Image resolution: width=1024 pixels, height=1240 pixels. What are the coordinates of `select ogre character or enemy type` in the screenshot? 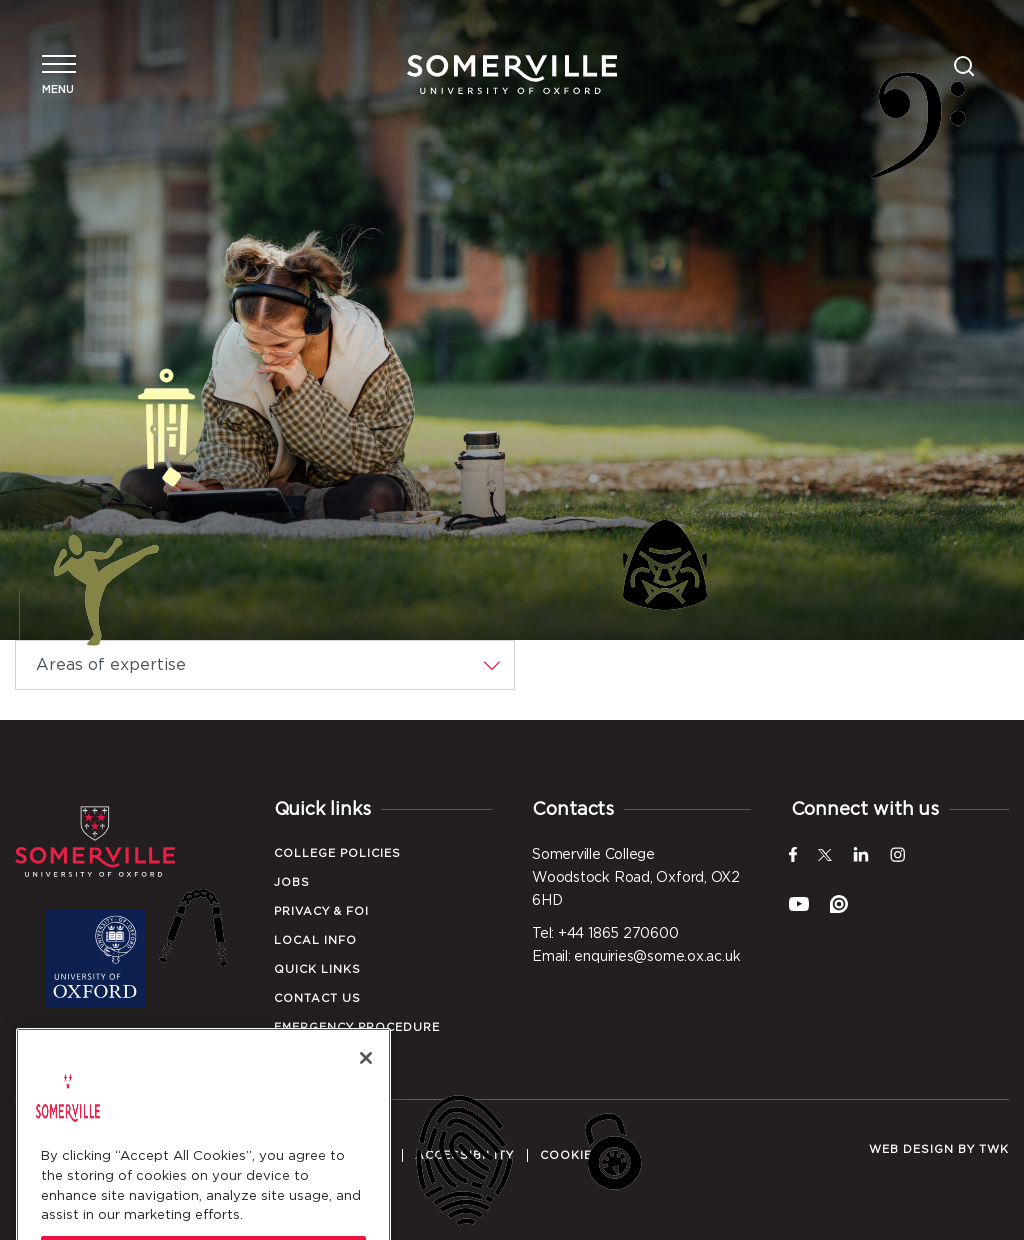 It's located at (665, 565).